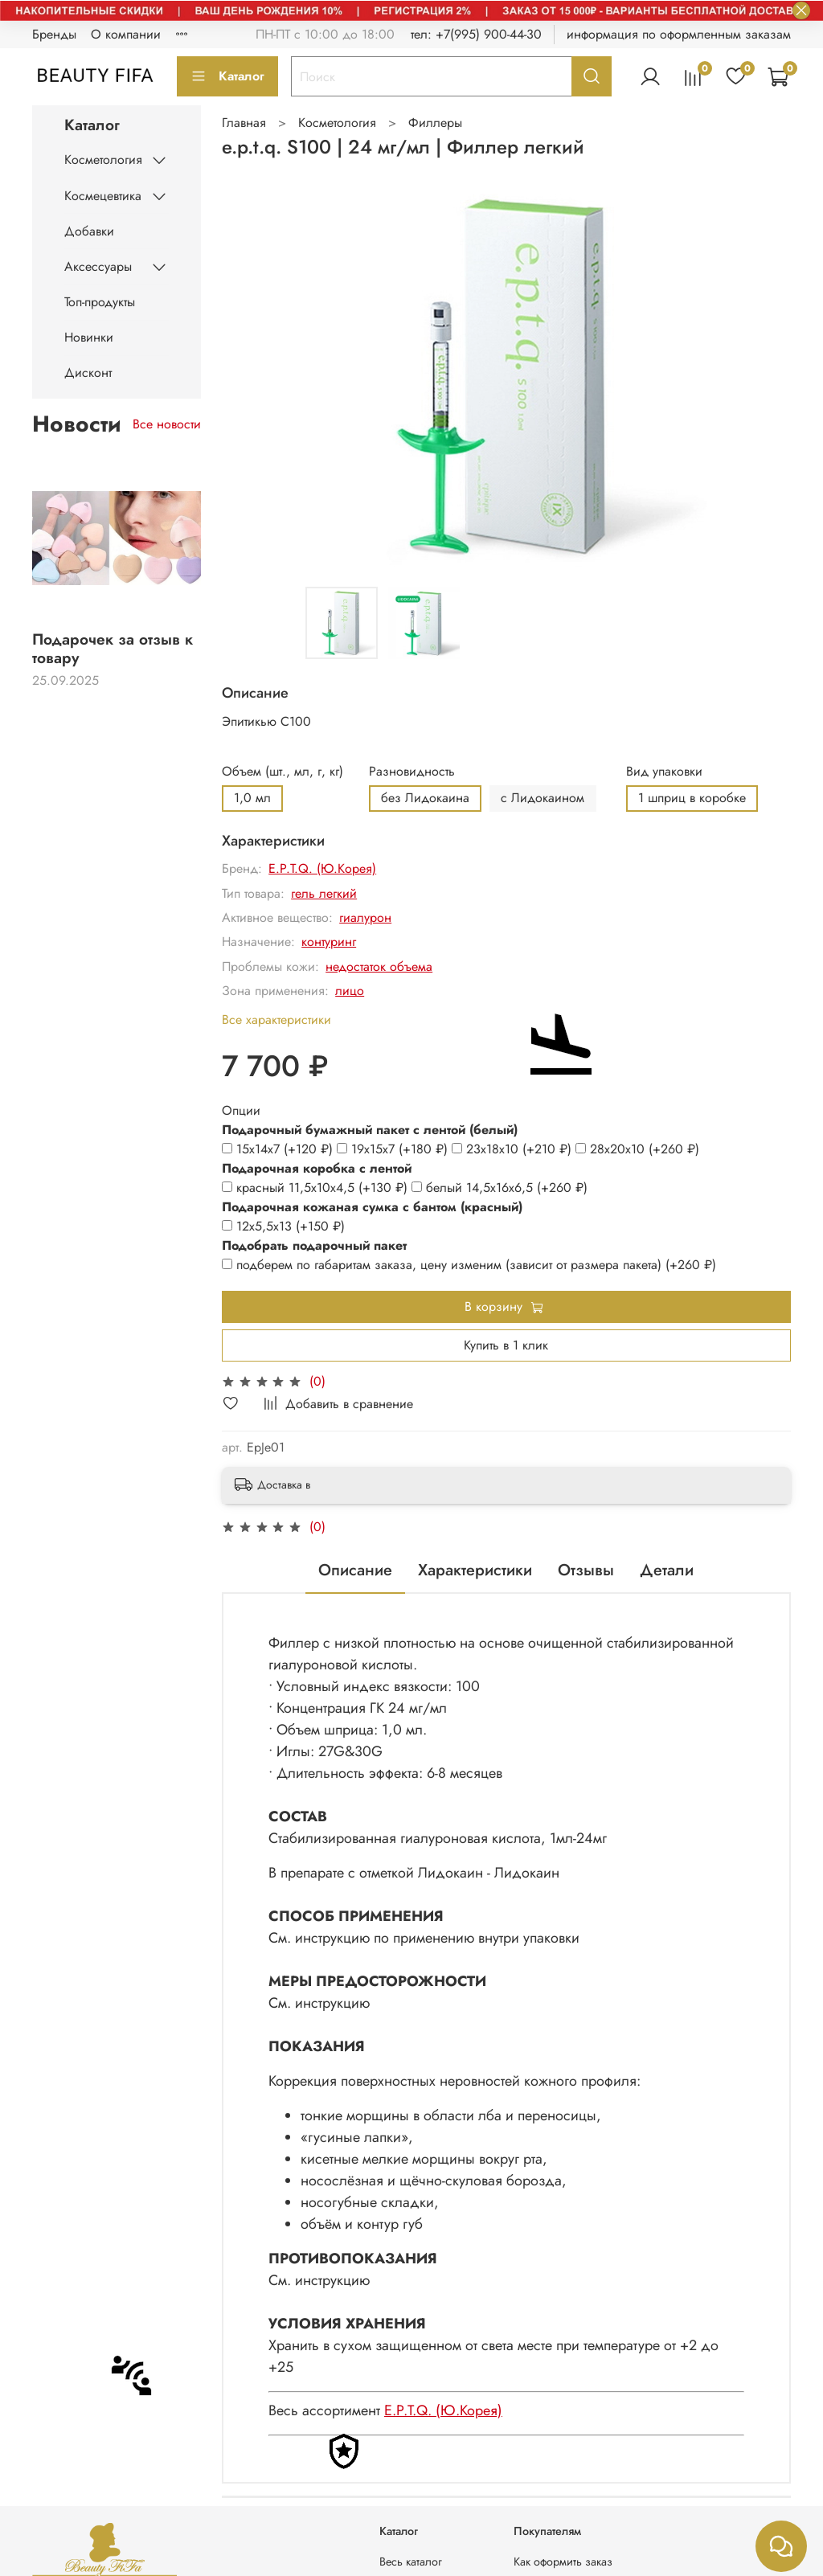 This screenshot has width=823, height=2576. I want to click on contact local police or emergency services, so click(344, 2451).